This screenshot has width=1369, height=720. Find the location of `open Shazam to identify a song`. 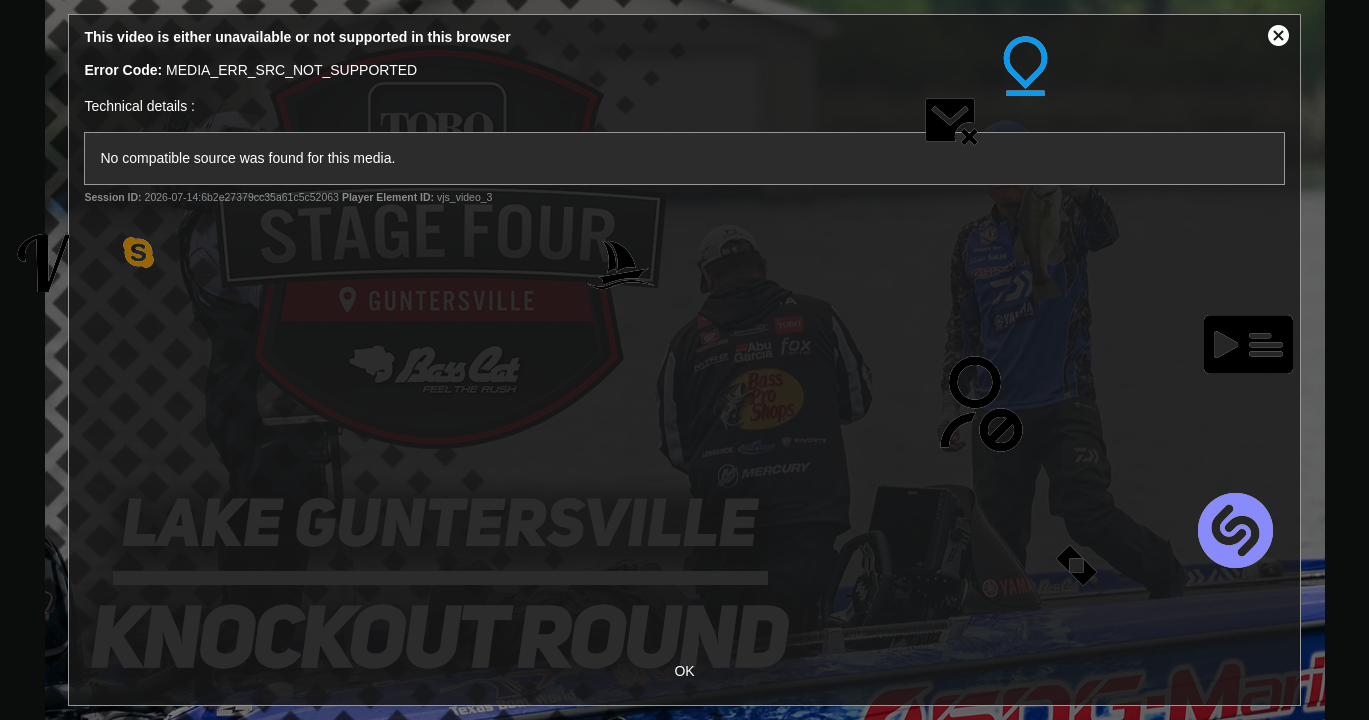

open Shazam to identify a song is located at coordinates (1235, 530).